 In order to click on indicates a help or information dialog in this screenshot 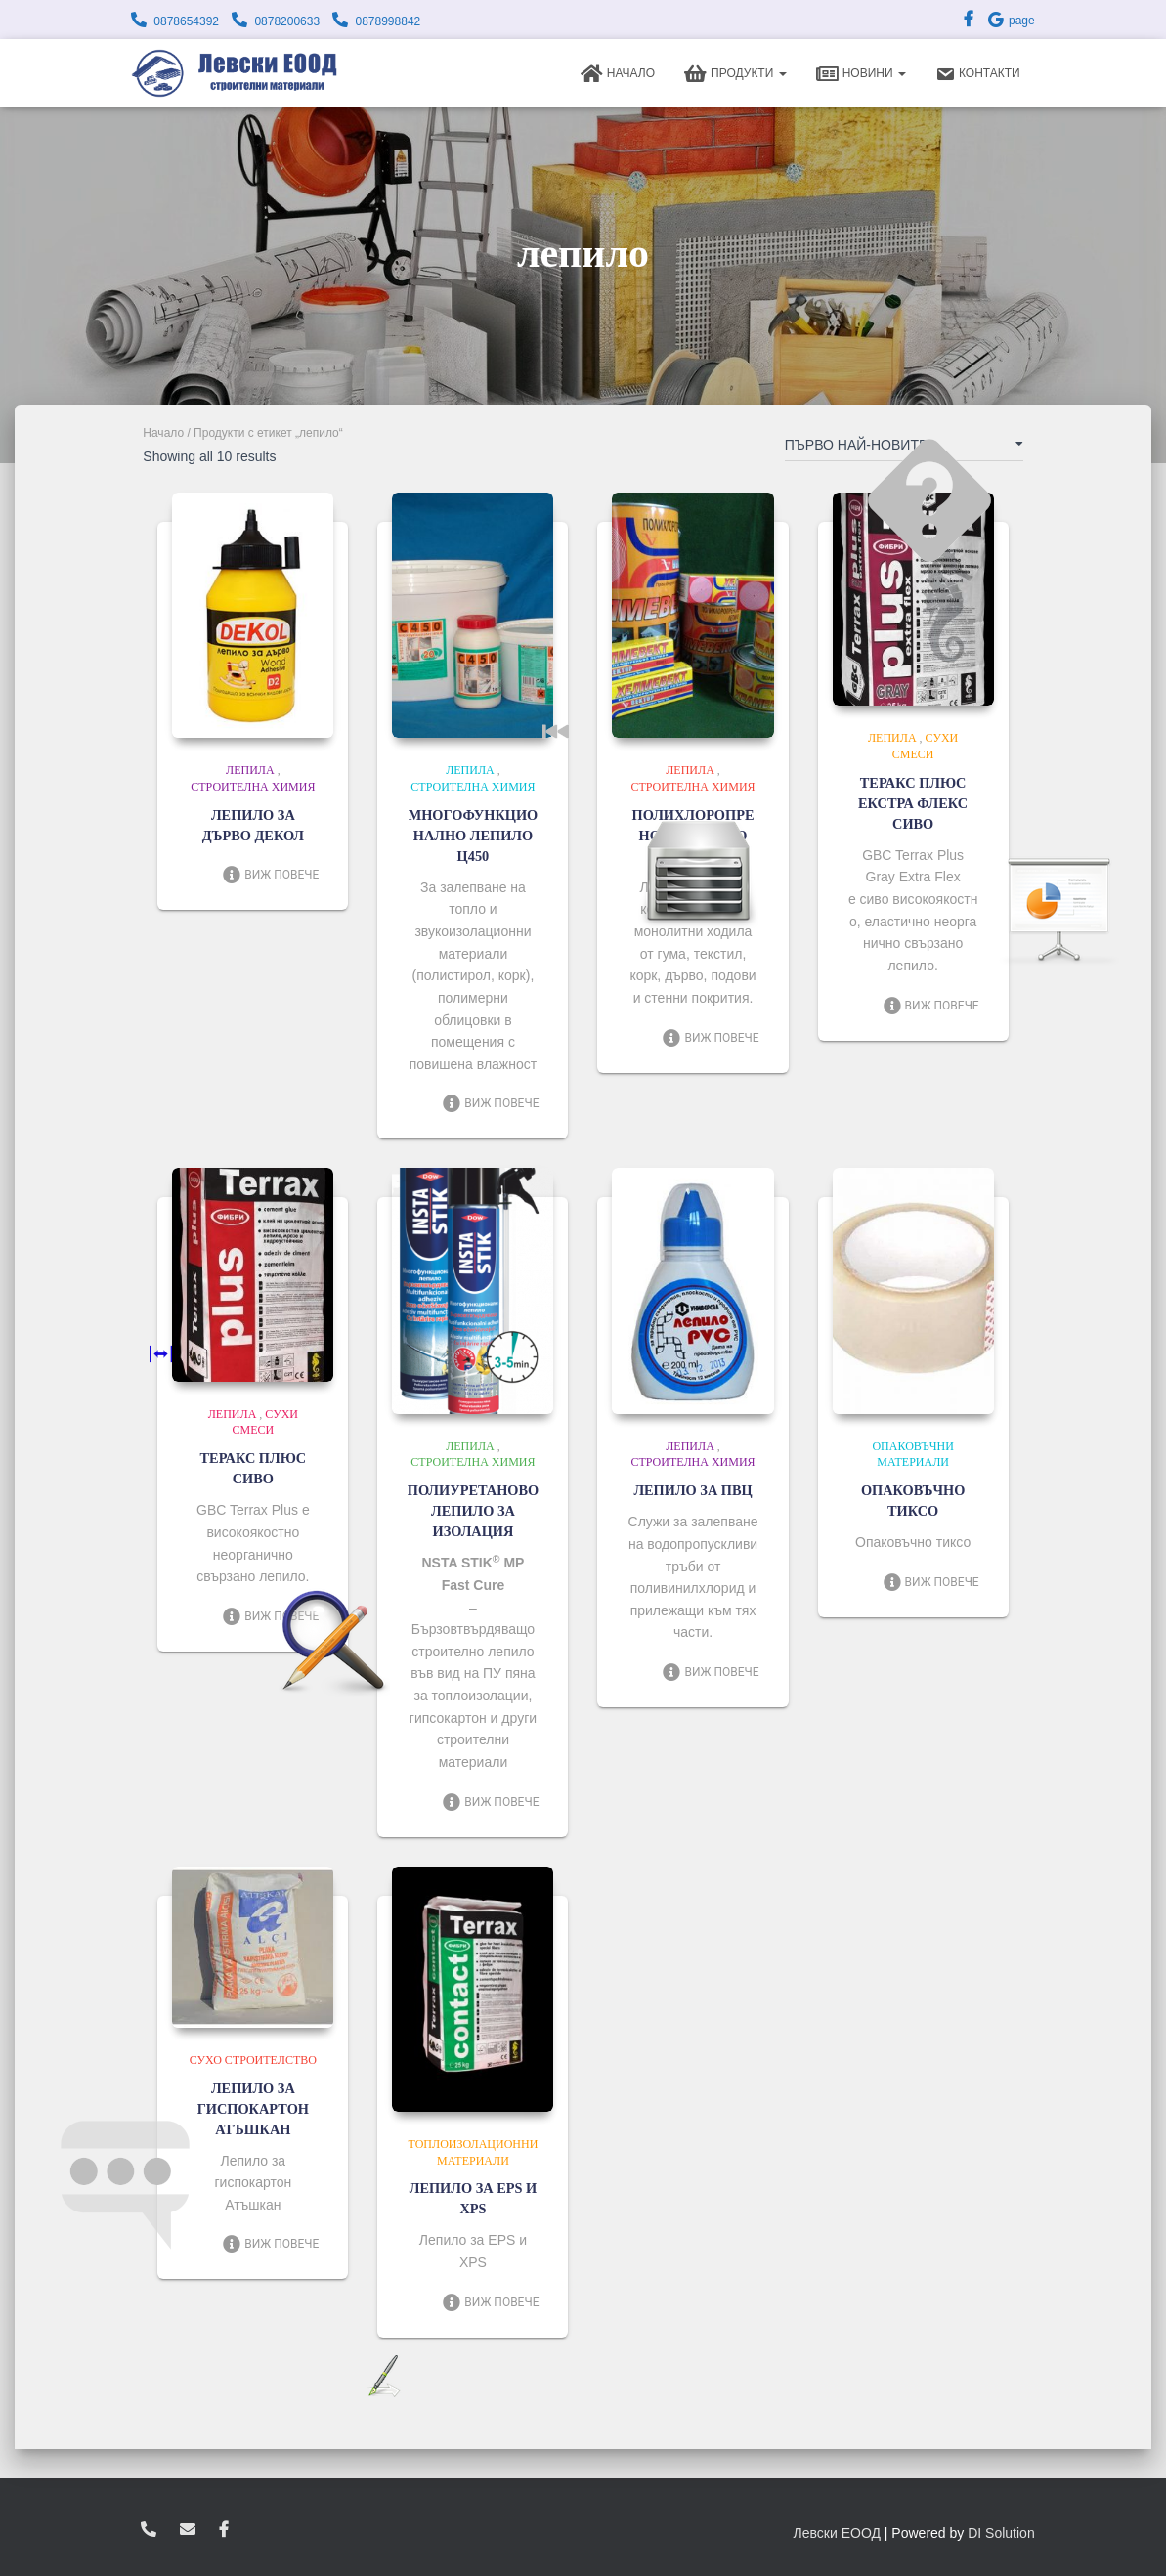, I will do `click(929, 500)`.